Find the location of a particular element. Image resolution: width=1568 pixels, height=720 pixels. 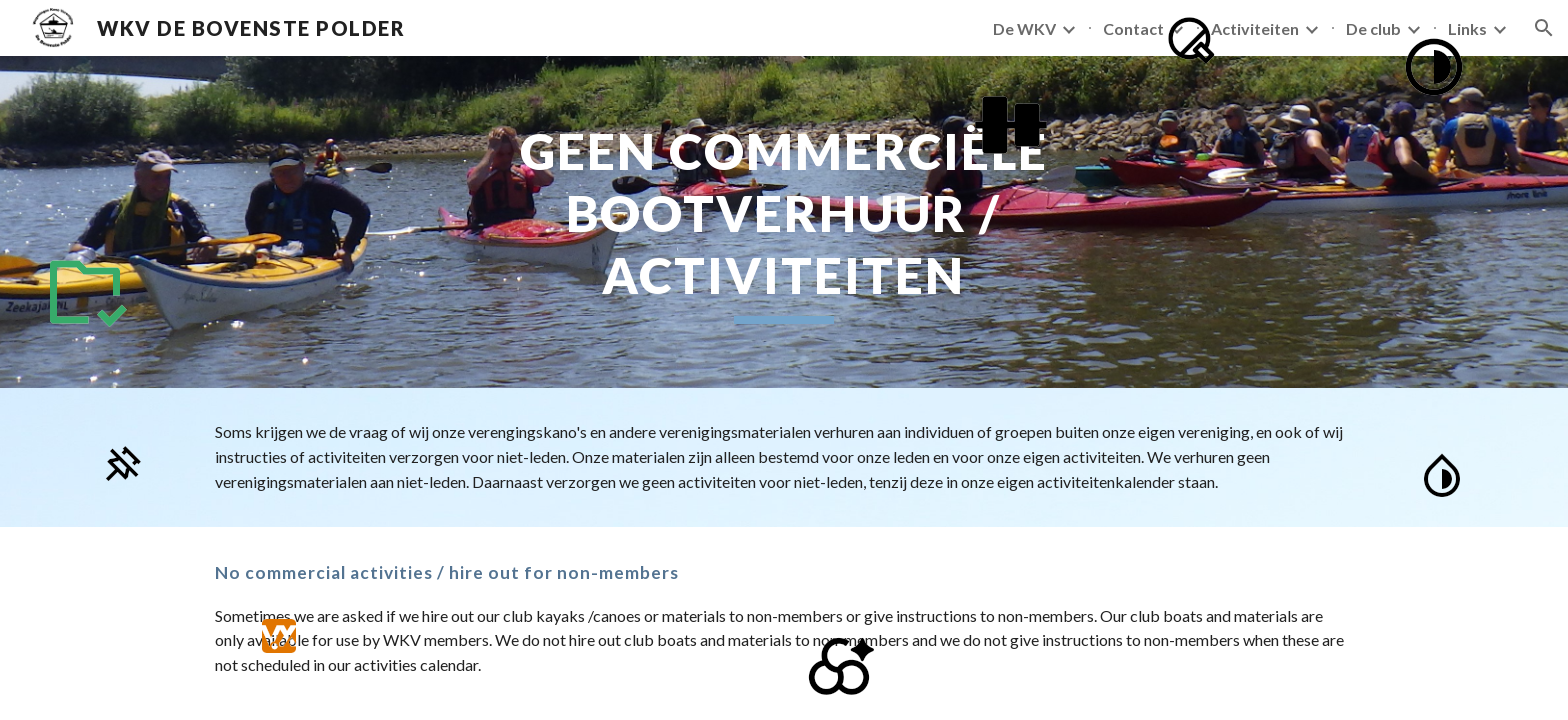

apply AI-powered color filters to an image is located at coordinates (839, 670).